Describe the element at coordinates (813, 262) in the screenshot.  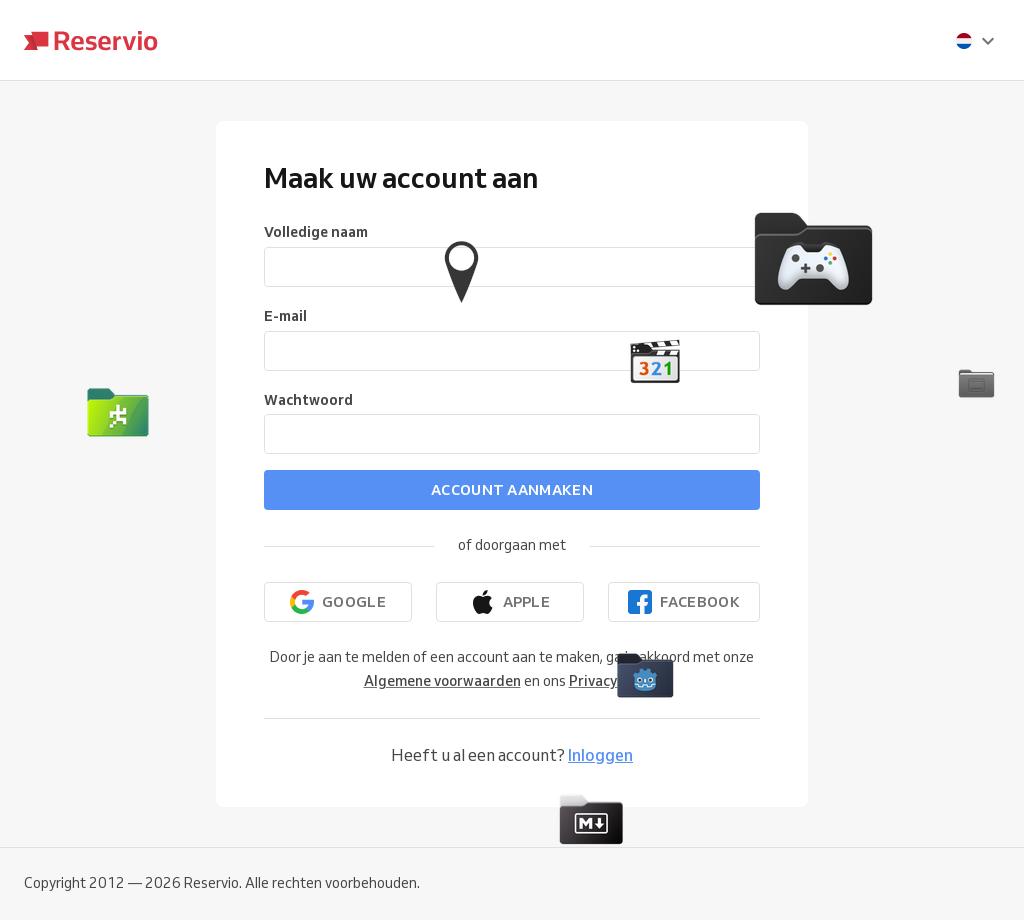
I see `open microsoft games folder` at that location.